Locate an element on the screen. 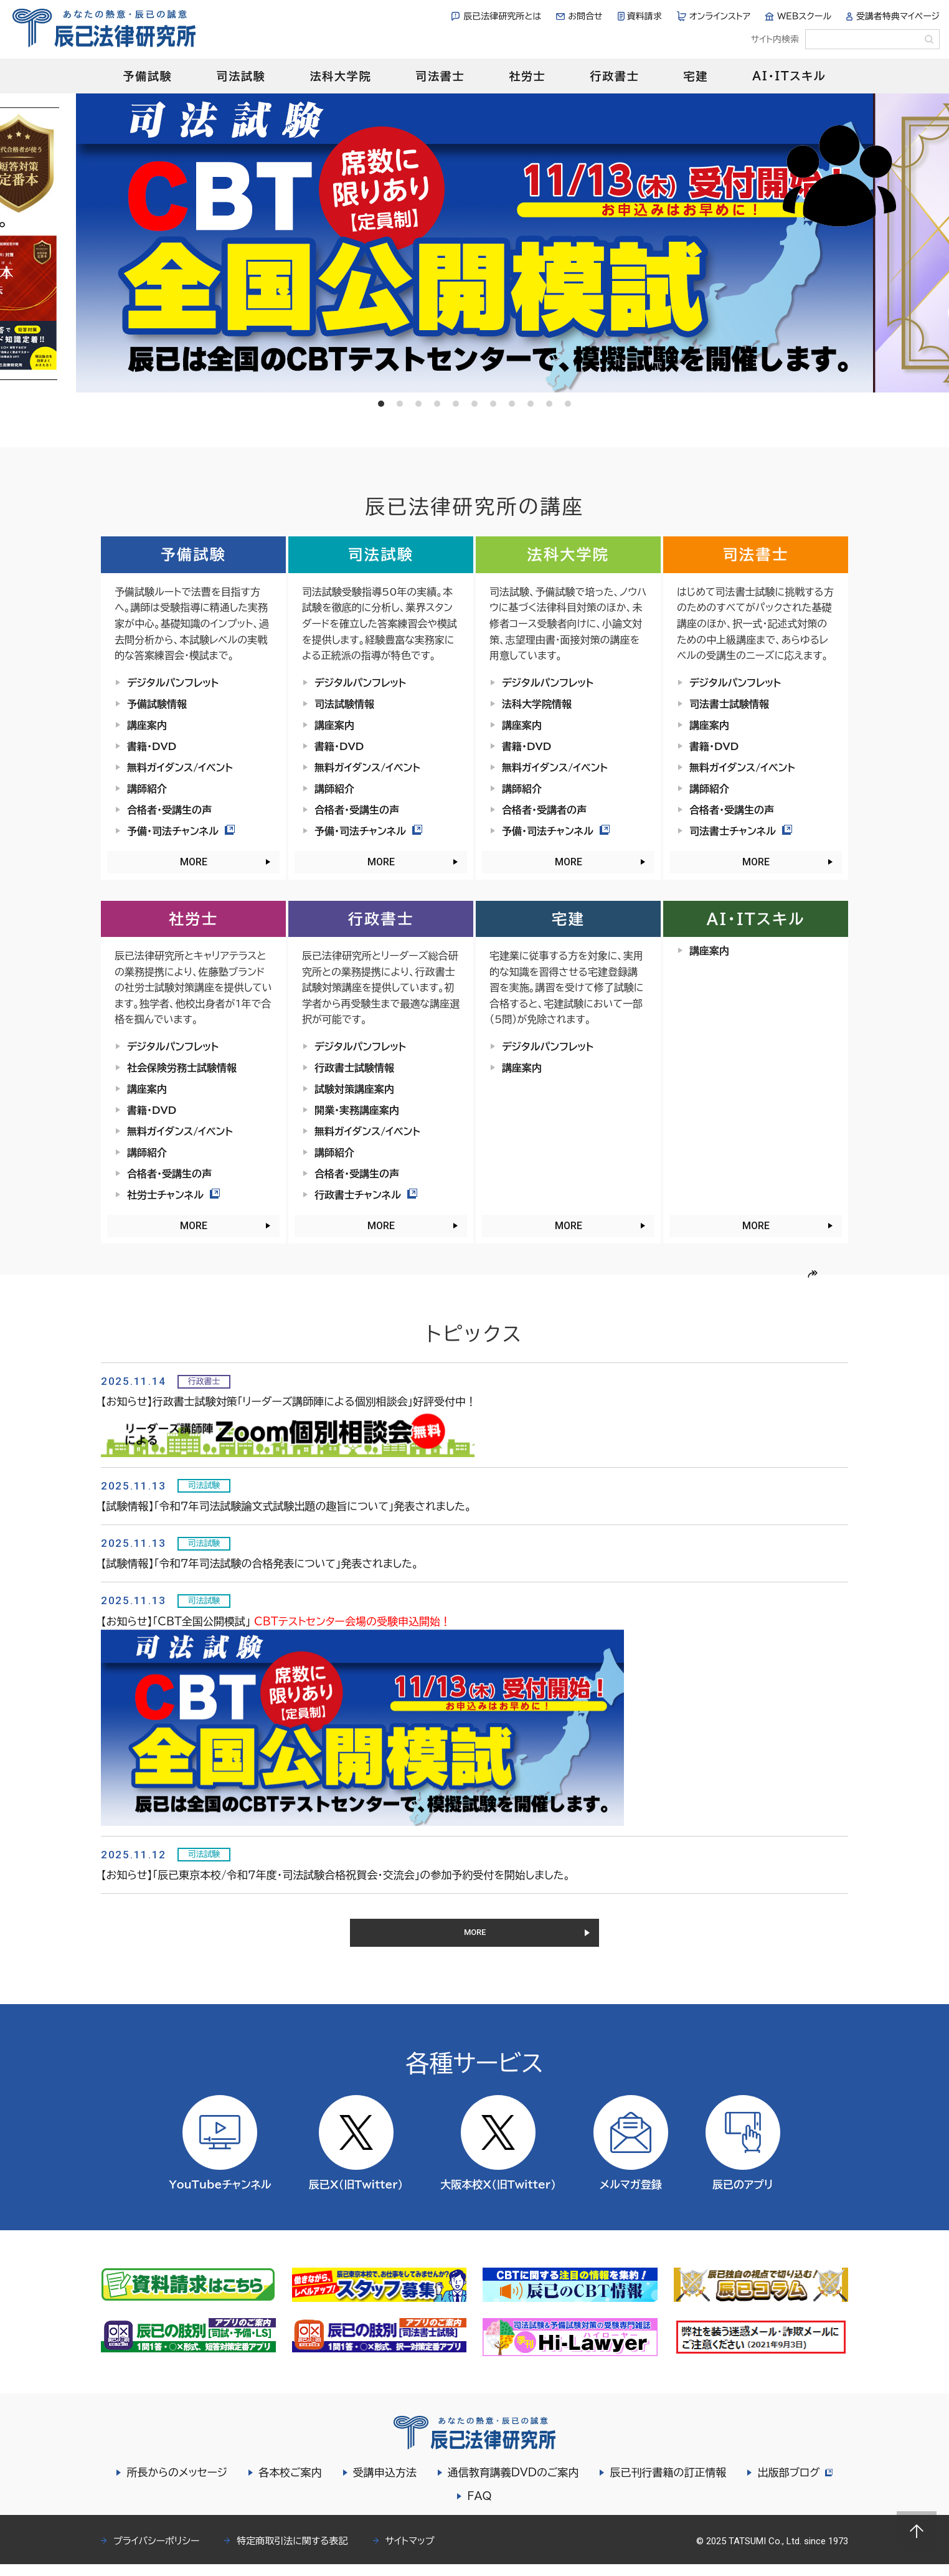 The width and height of the screenshot is (949, 2576). forward message or content to multiple recipients is located at coordinates (813, 1274).